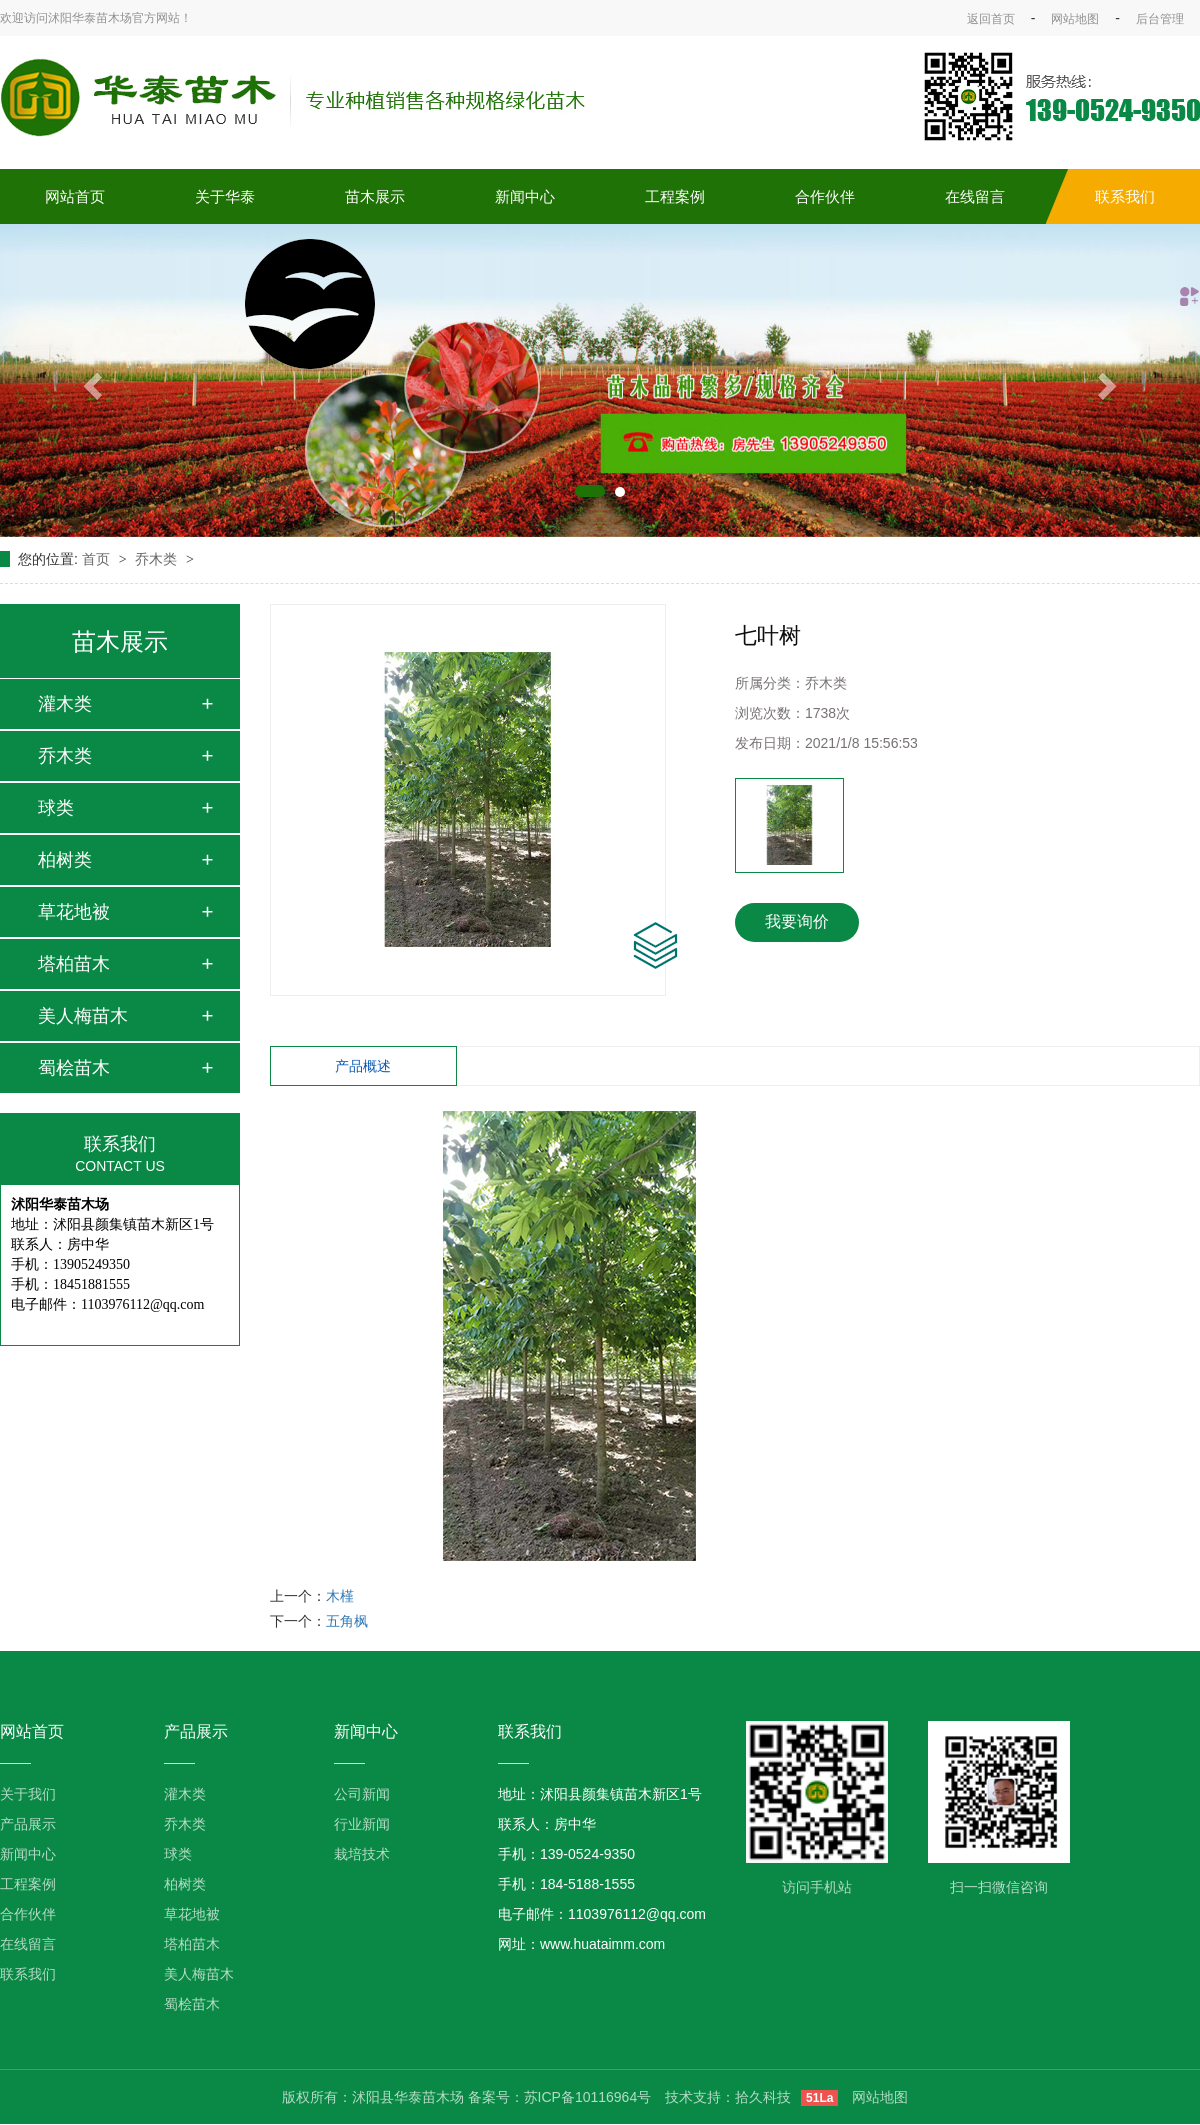 Image resolution: width=1200 pixels, height=2125 pixels. Describe the element at coordinates (310, 304) in the screenshot. I see `open apache openoffice application` at that location.